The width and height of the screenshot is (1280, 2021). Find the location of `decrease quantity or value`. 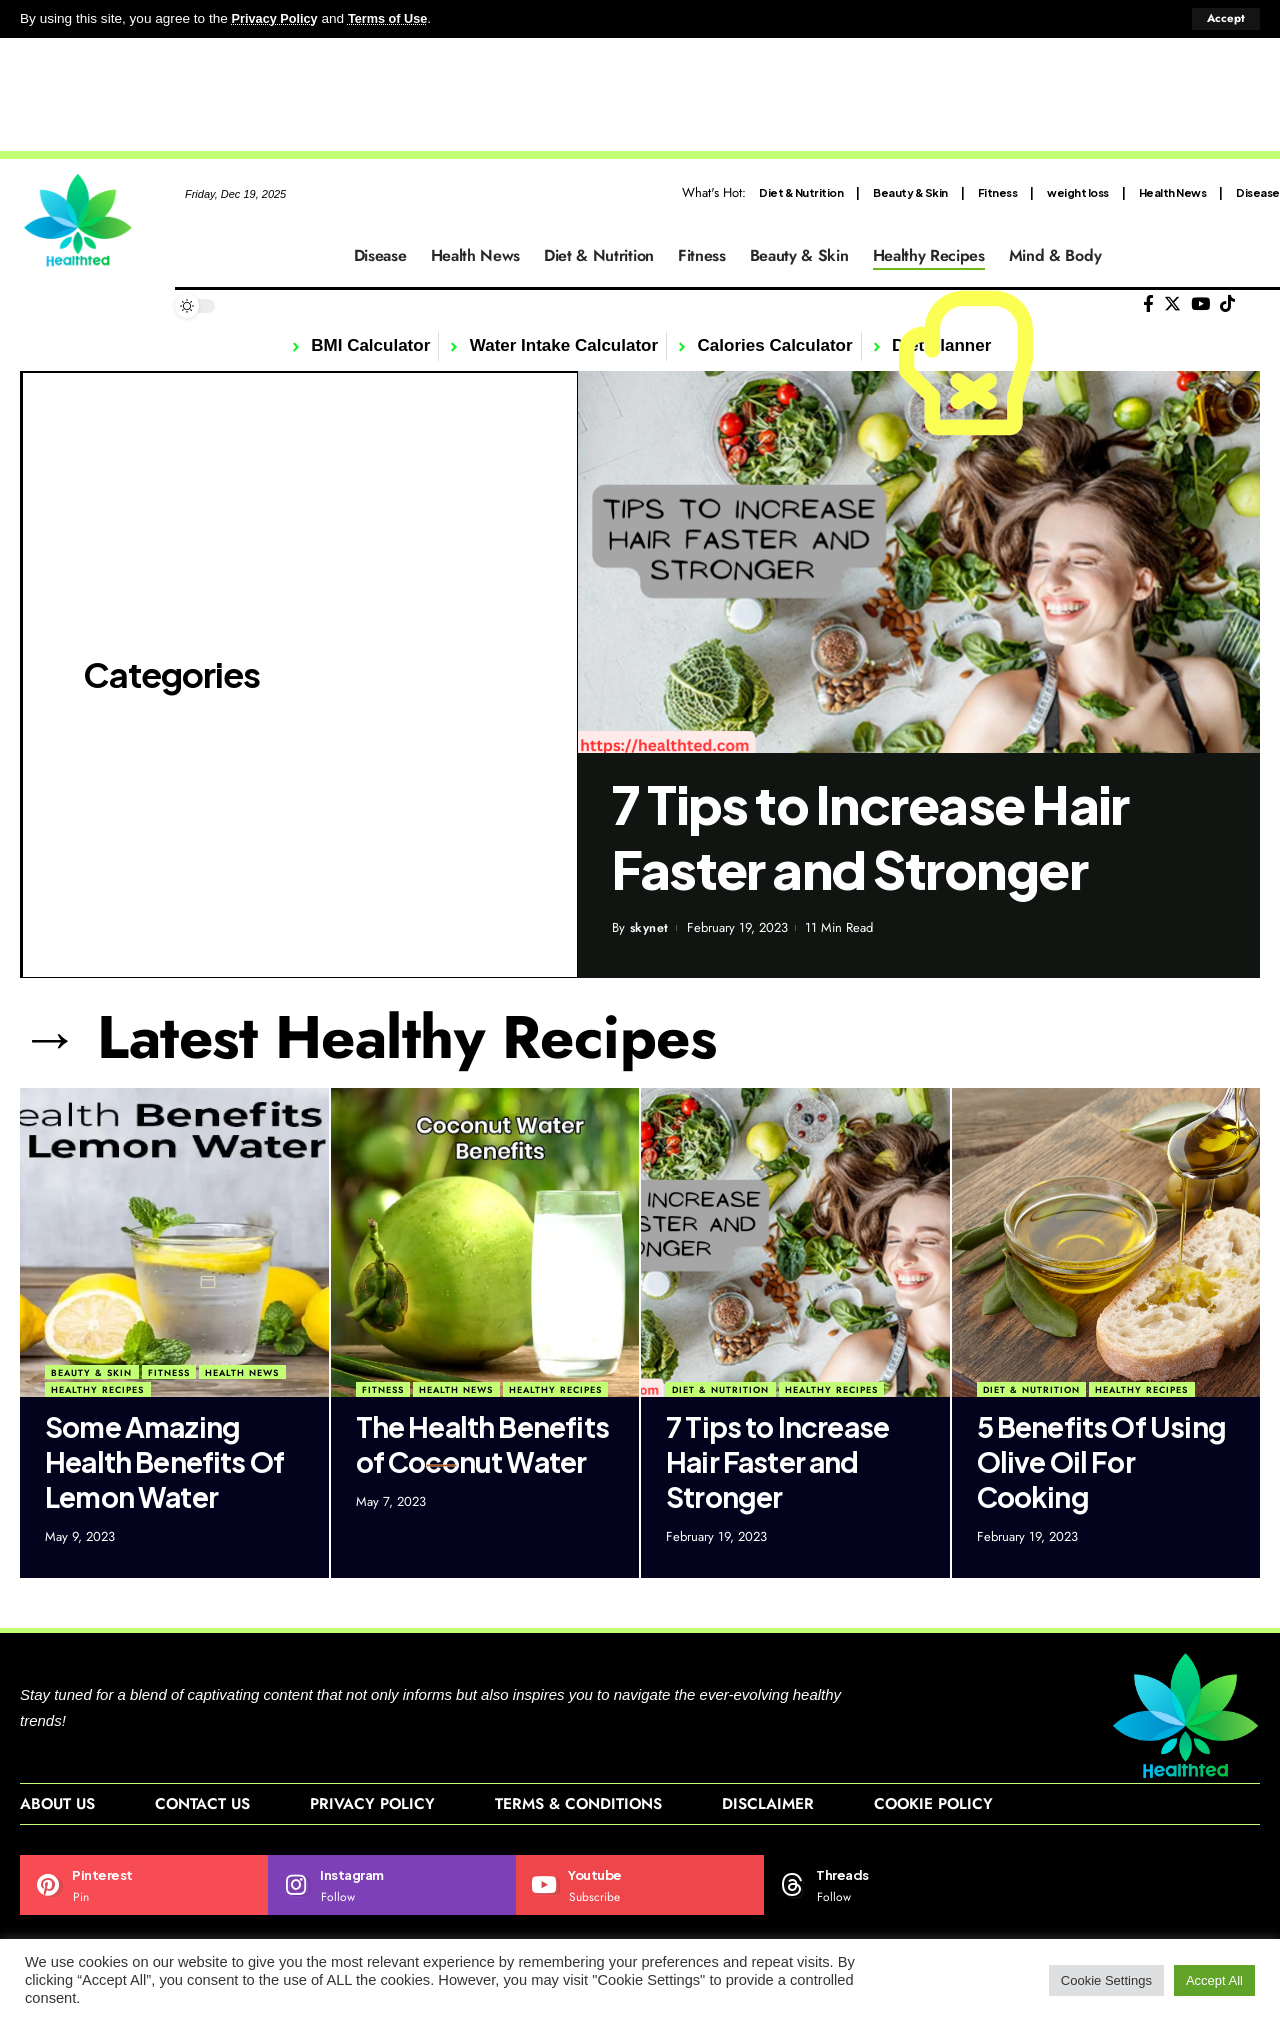

decrease quantity or value is located at coordinates (441, 1465).